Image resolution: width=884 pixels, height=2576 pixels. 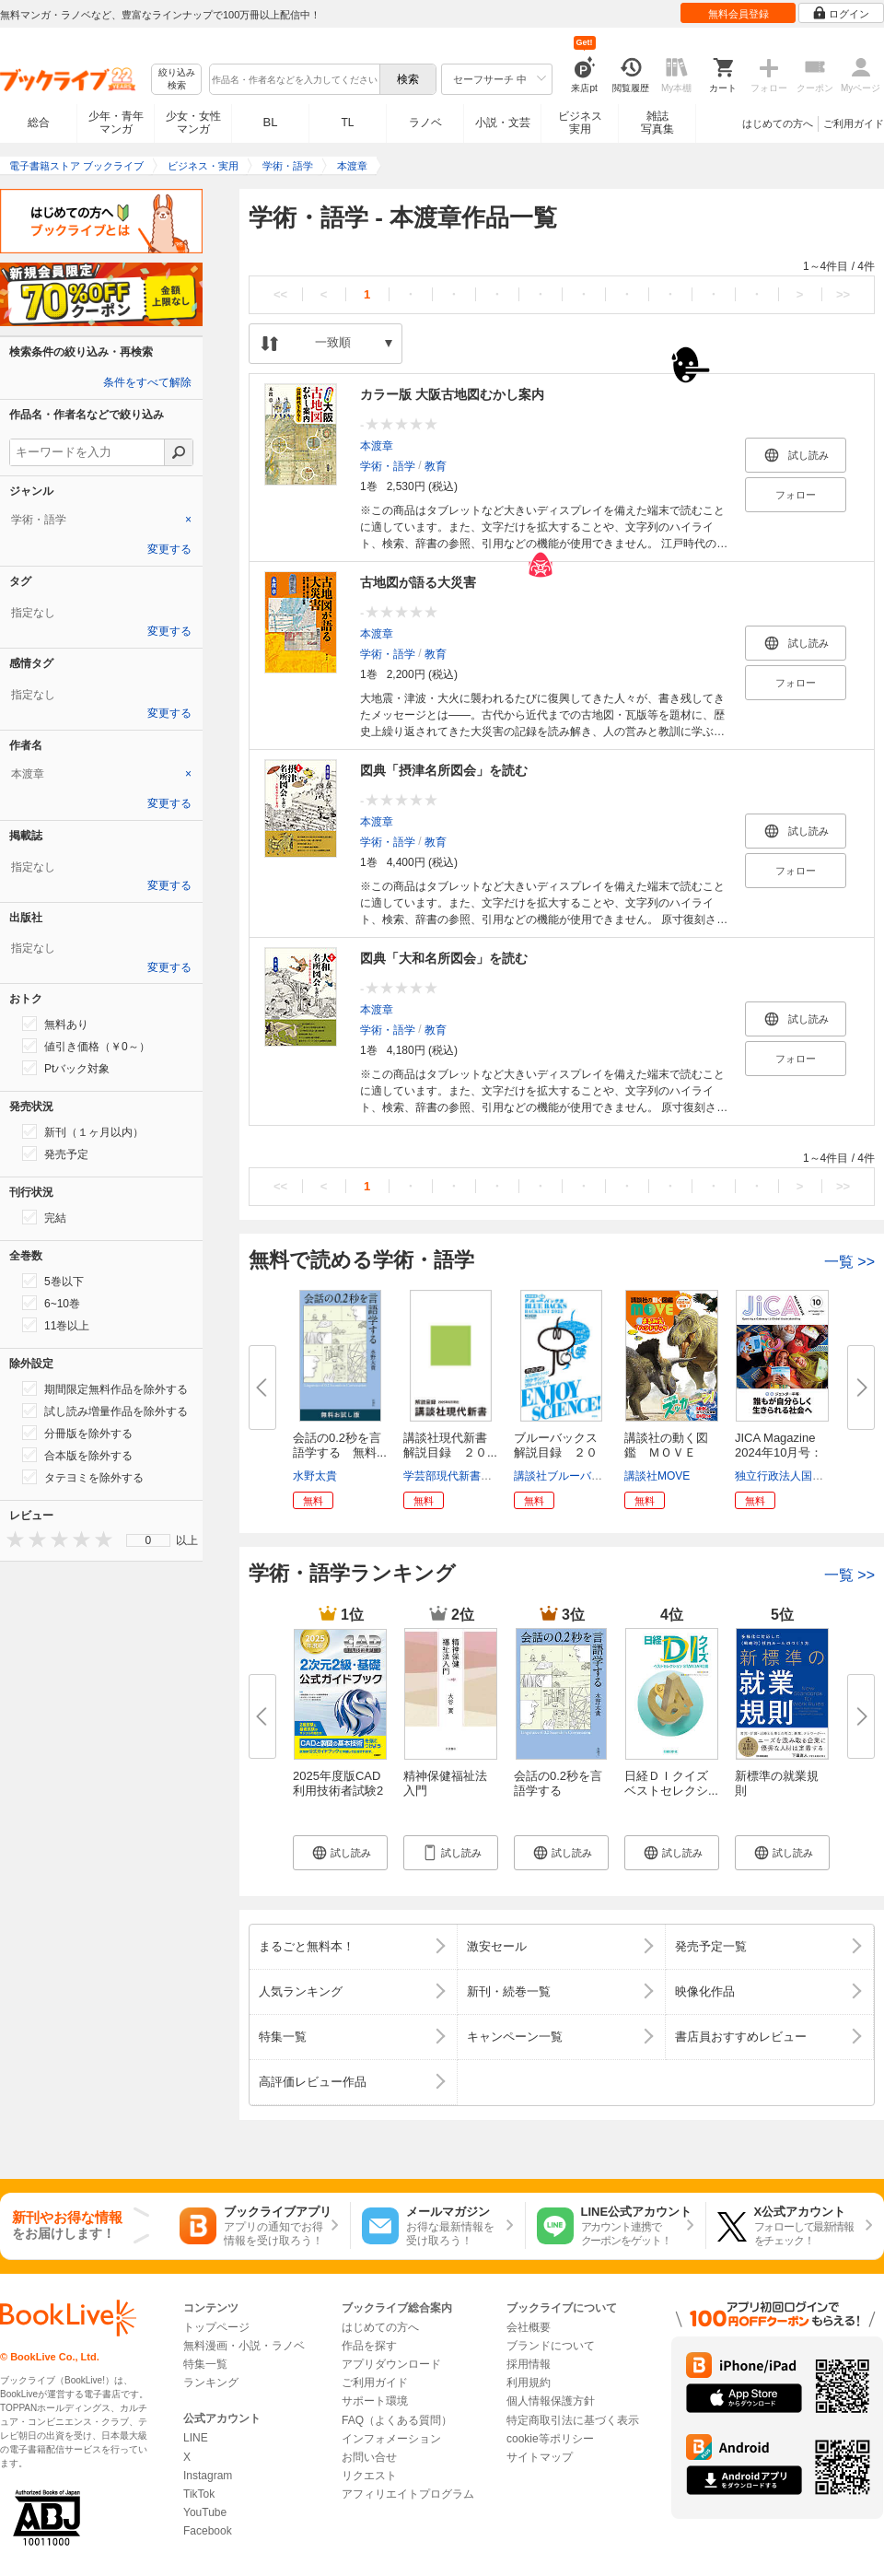 I want to click on indicates a player is bluffing or lying, so click(x=691, y=365).